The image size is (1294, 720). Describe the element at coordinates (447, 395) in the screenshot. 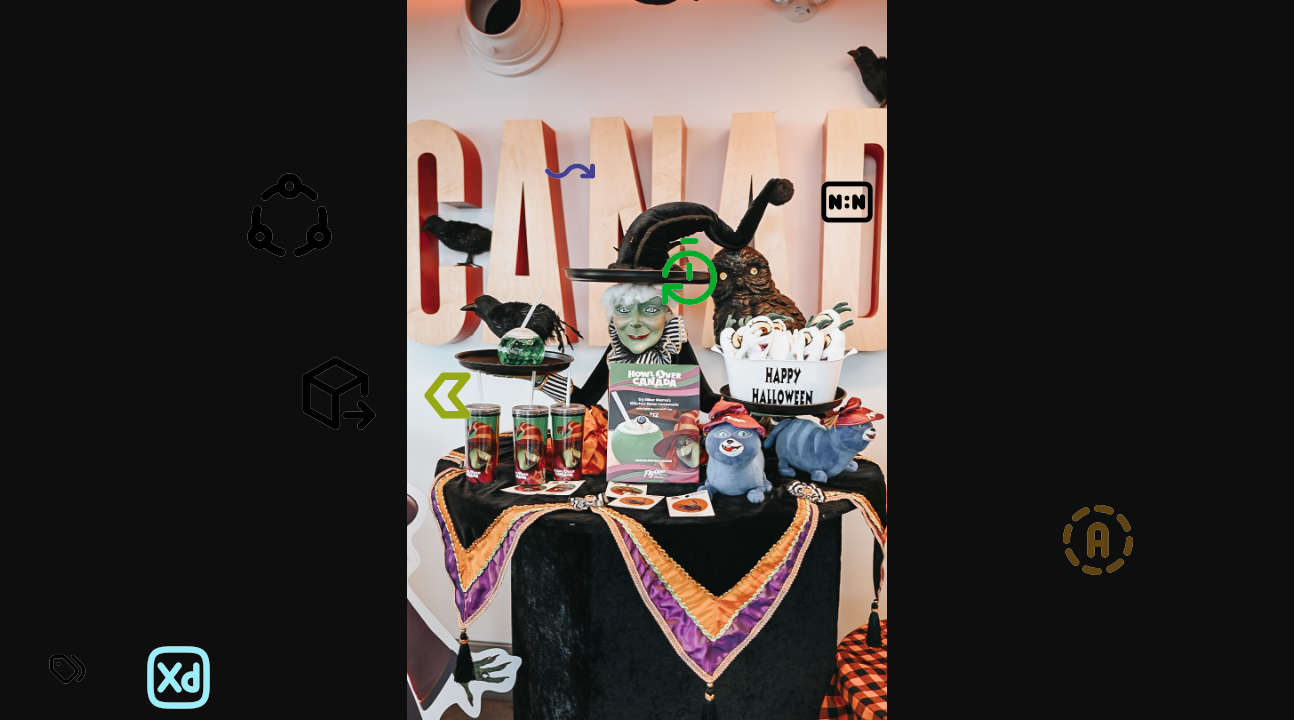

I see `navigate to previous item` at that location.